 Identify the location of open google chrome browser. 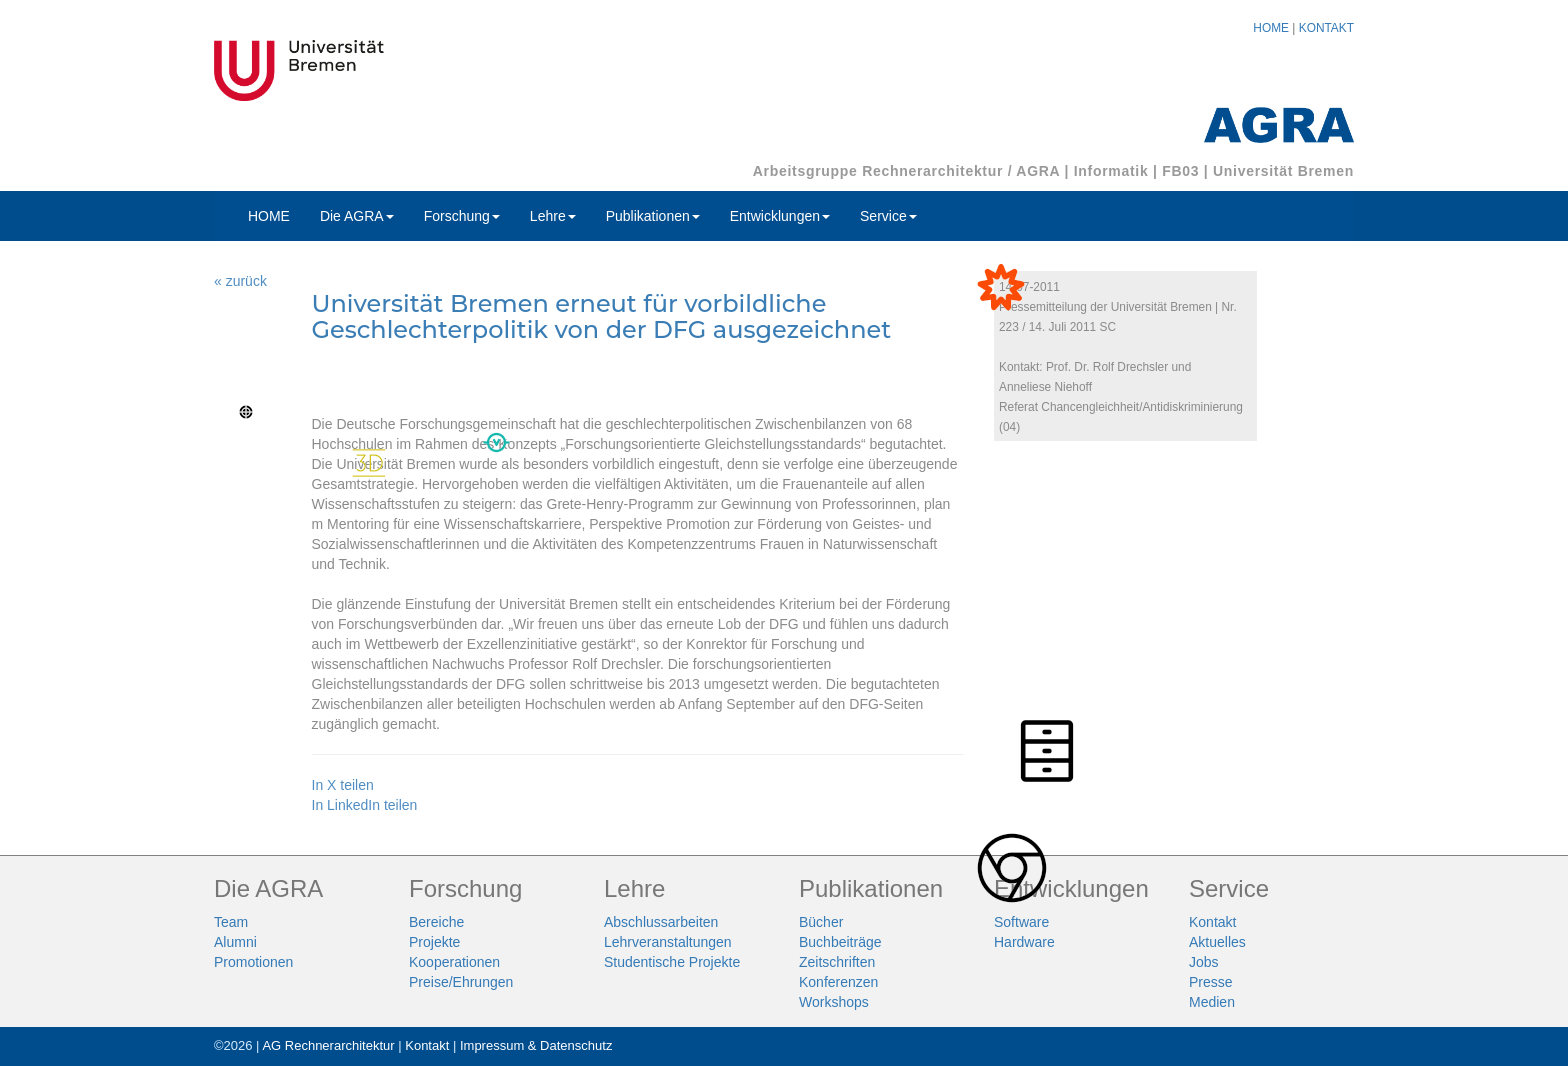
(1012, 868).